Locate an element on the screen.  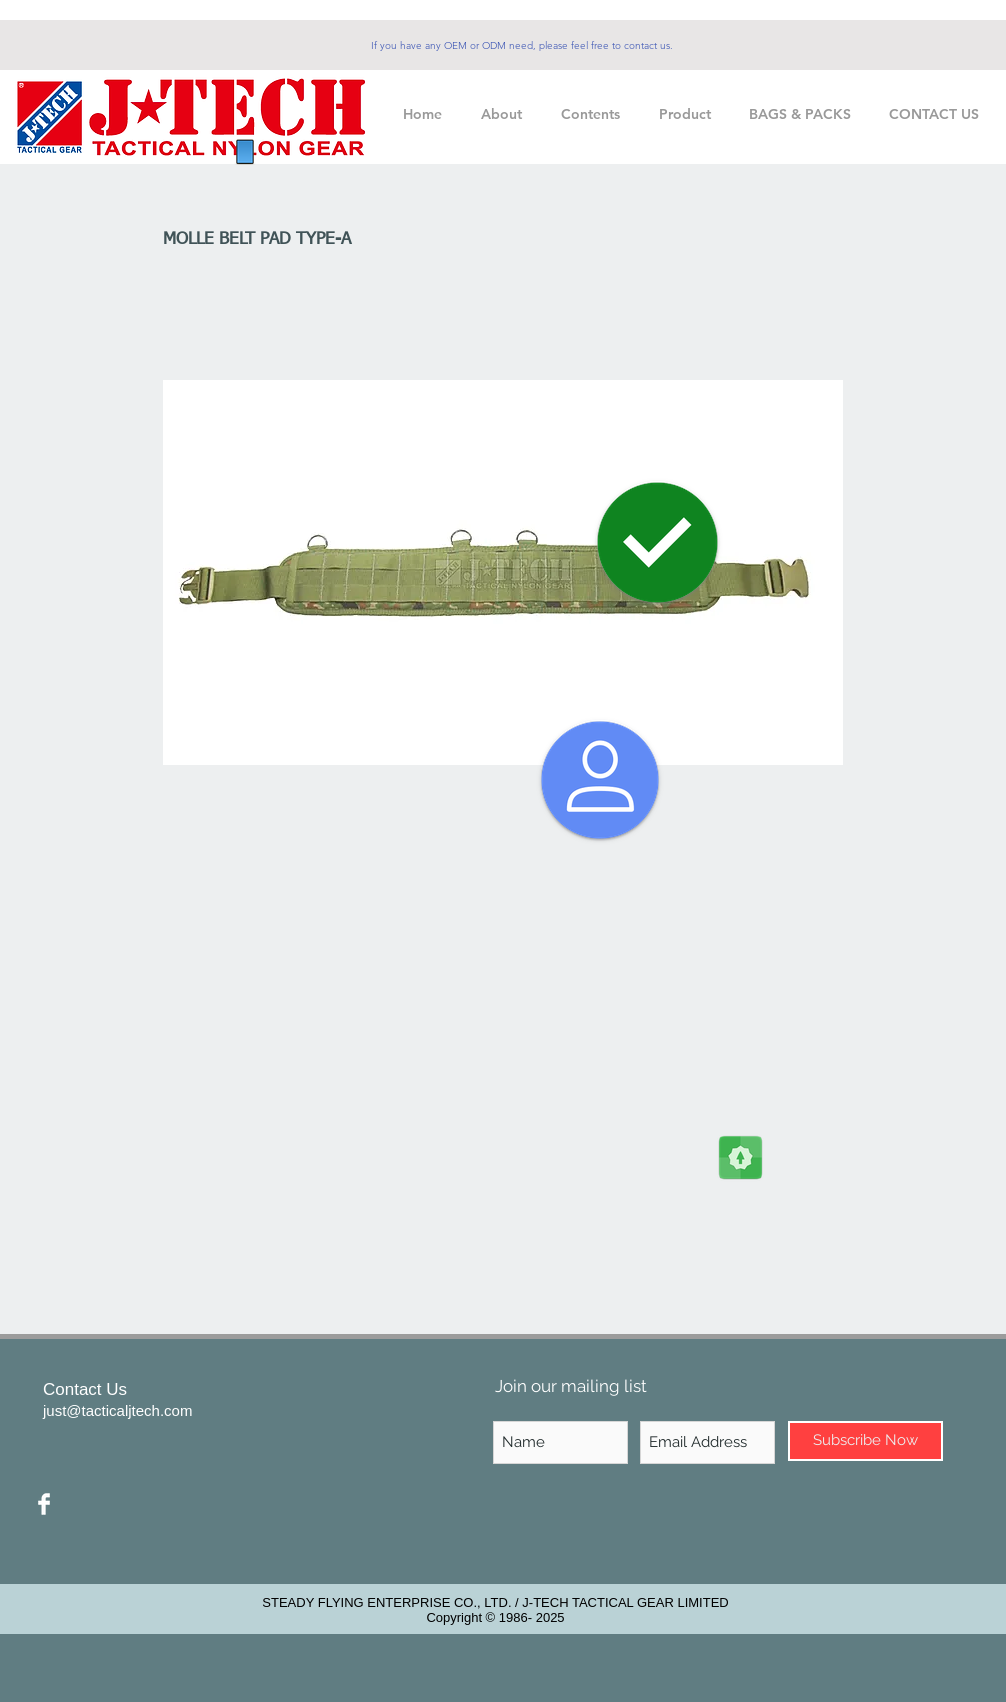
confirm or apply changes in a dialog is located at coordinates (657, 542).